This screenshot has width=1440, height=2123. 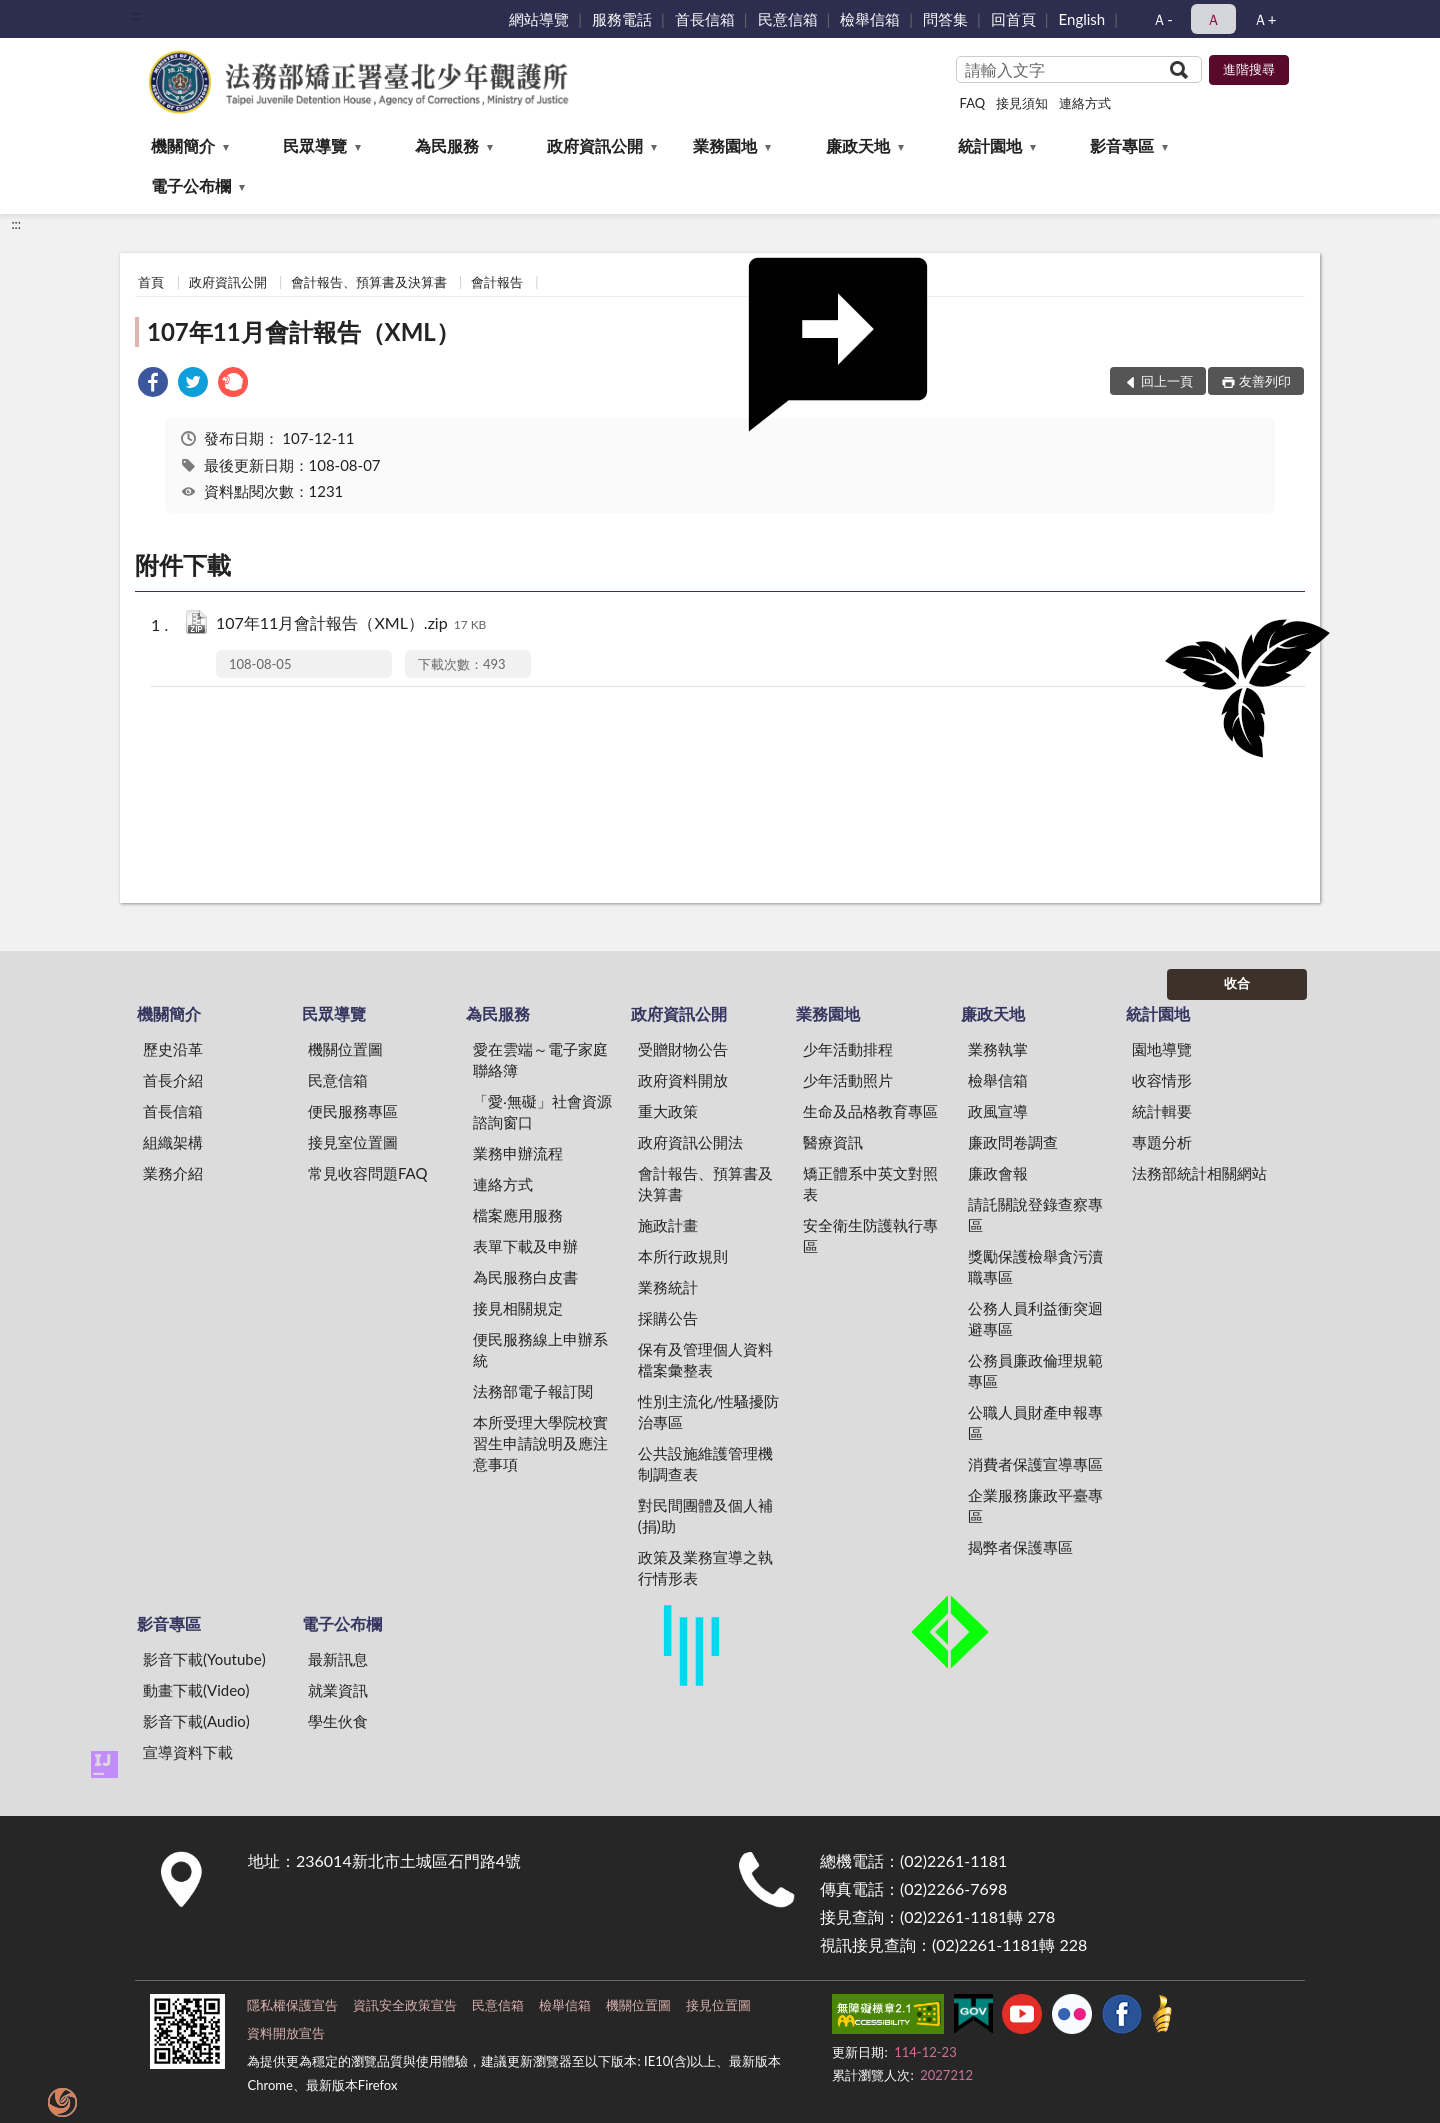 What do you see at coordinates (691, 1645) in the screenshot?
I see `open Gitter chat platform` at bounding box center [691, 1645].